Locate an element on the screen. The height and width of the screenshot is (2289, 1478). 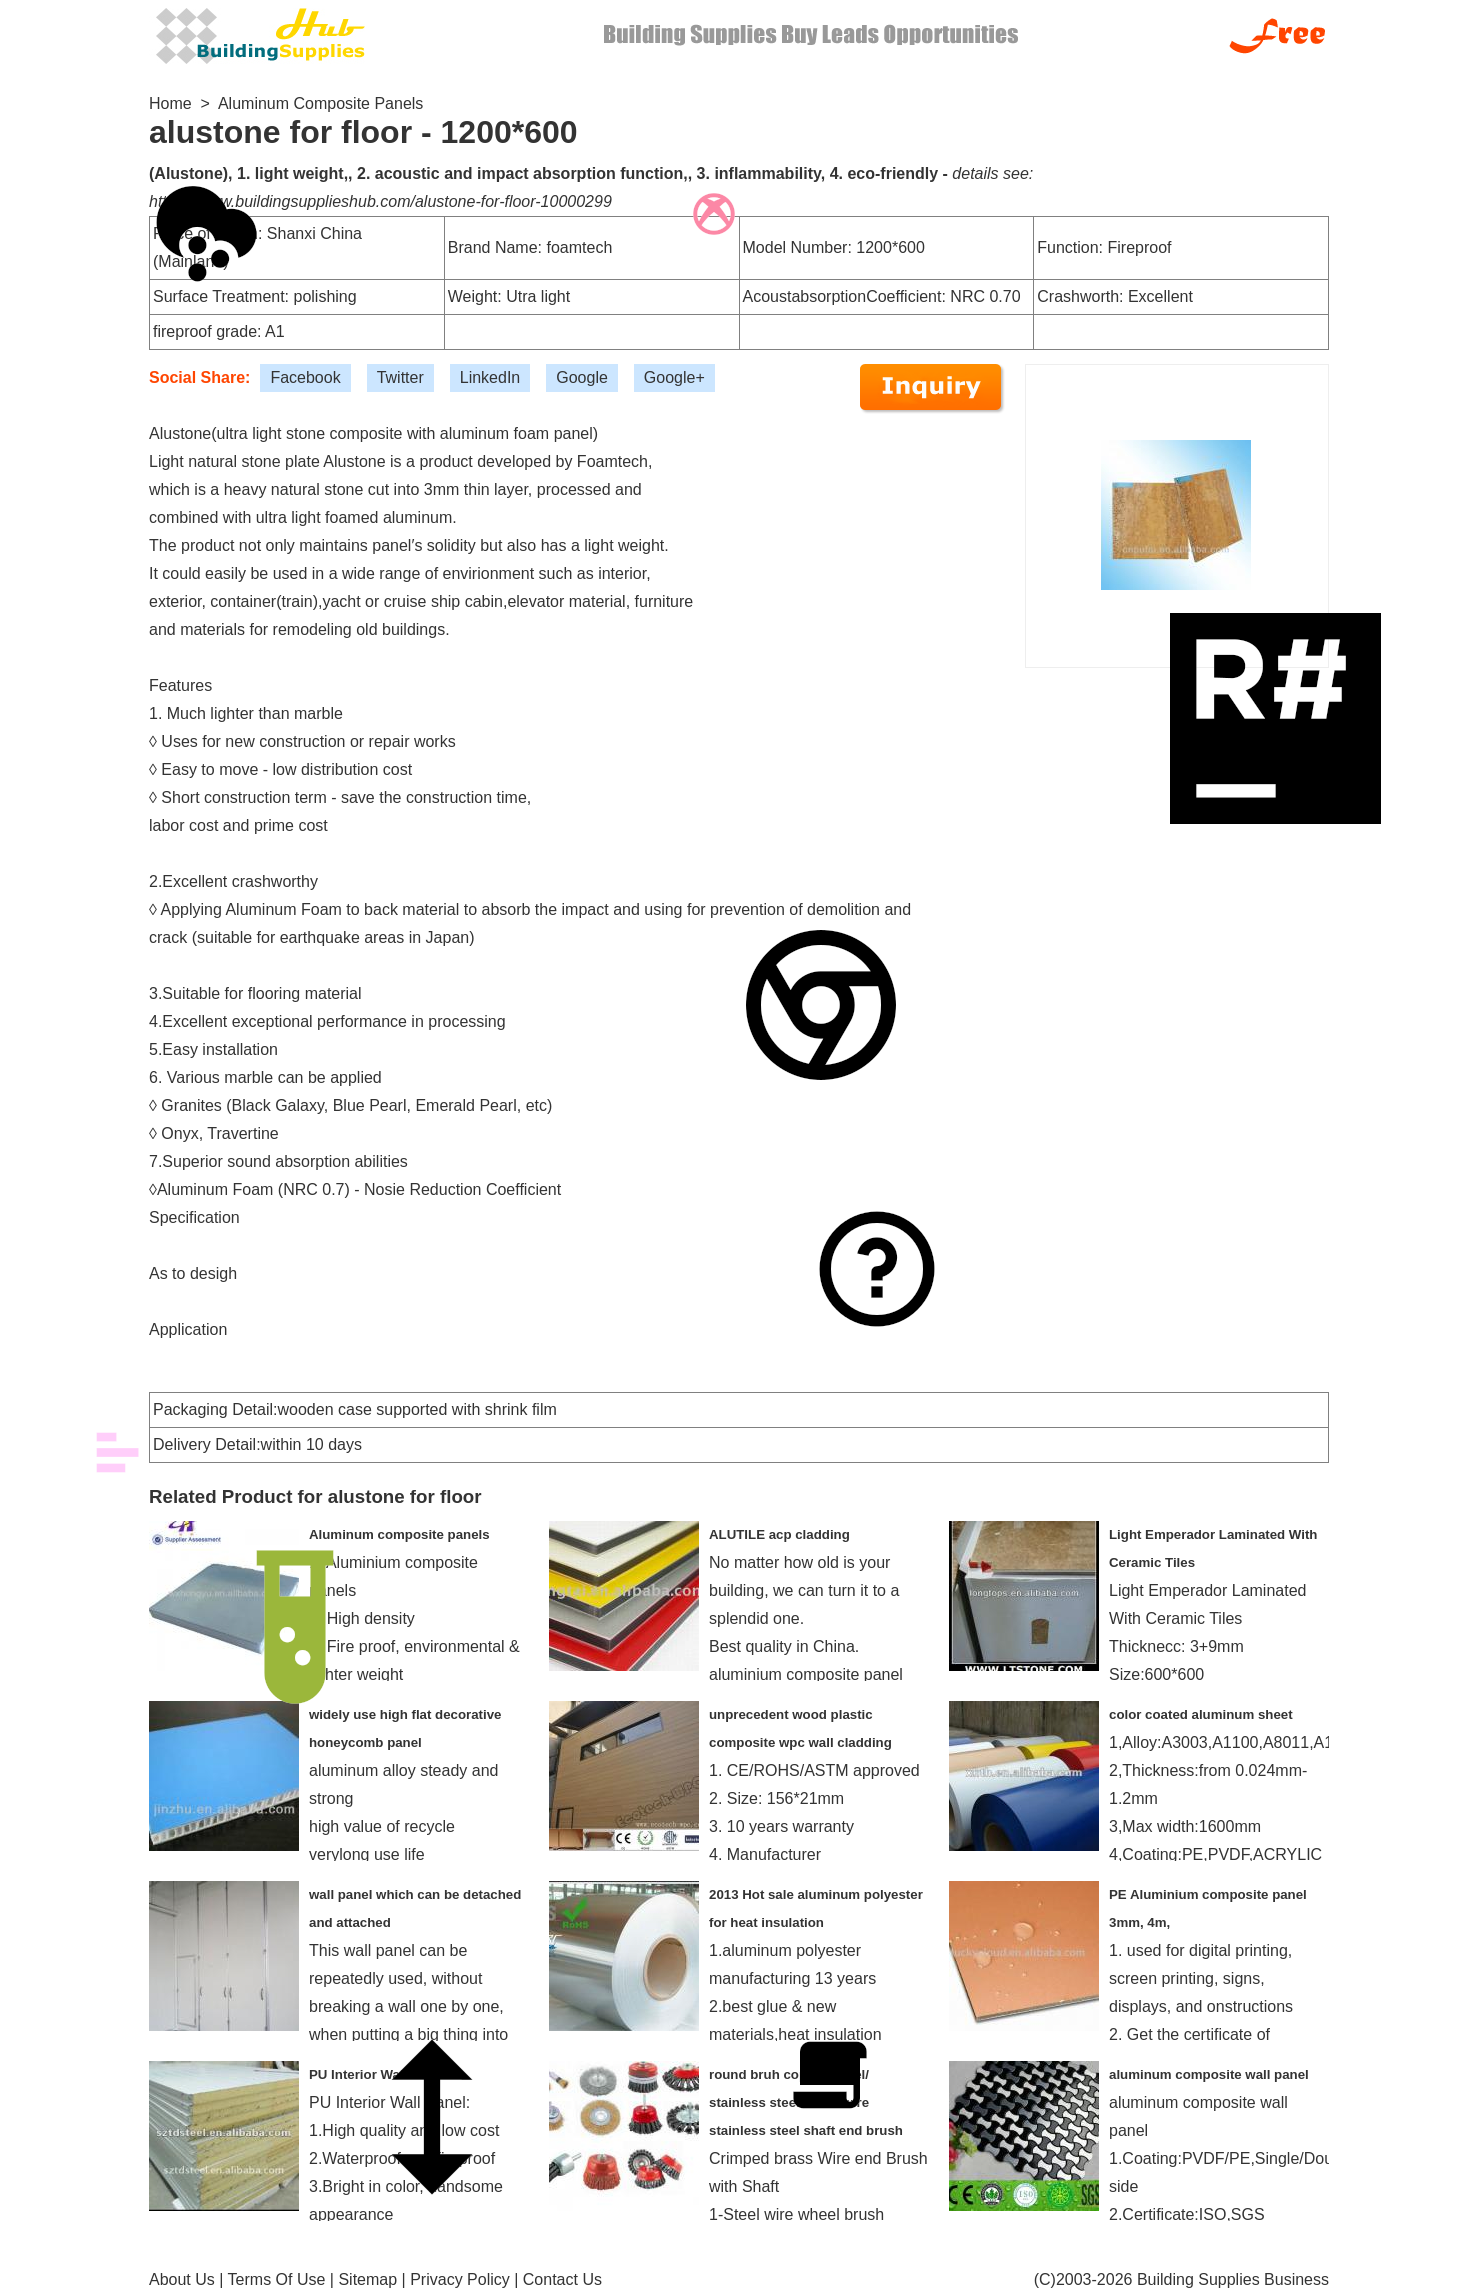
view horizontal bar chart data is located at coordinates (116, 1452).